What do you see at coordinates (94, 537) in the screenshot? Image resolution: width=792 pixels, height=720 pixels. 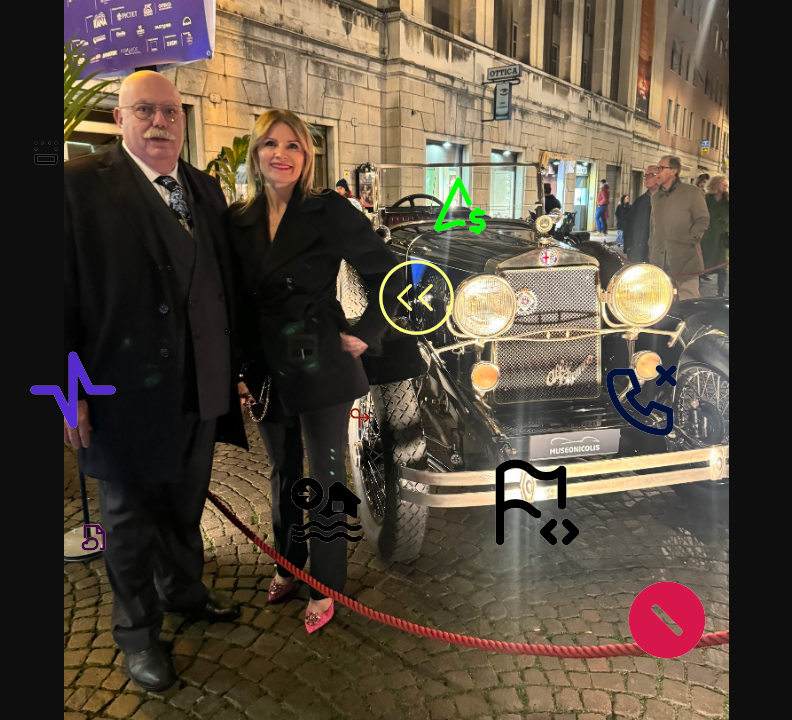 I see `access cloud-stored files` at bounding box center [94, 537].